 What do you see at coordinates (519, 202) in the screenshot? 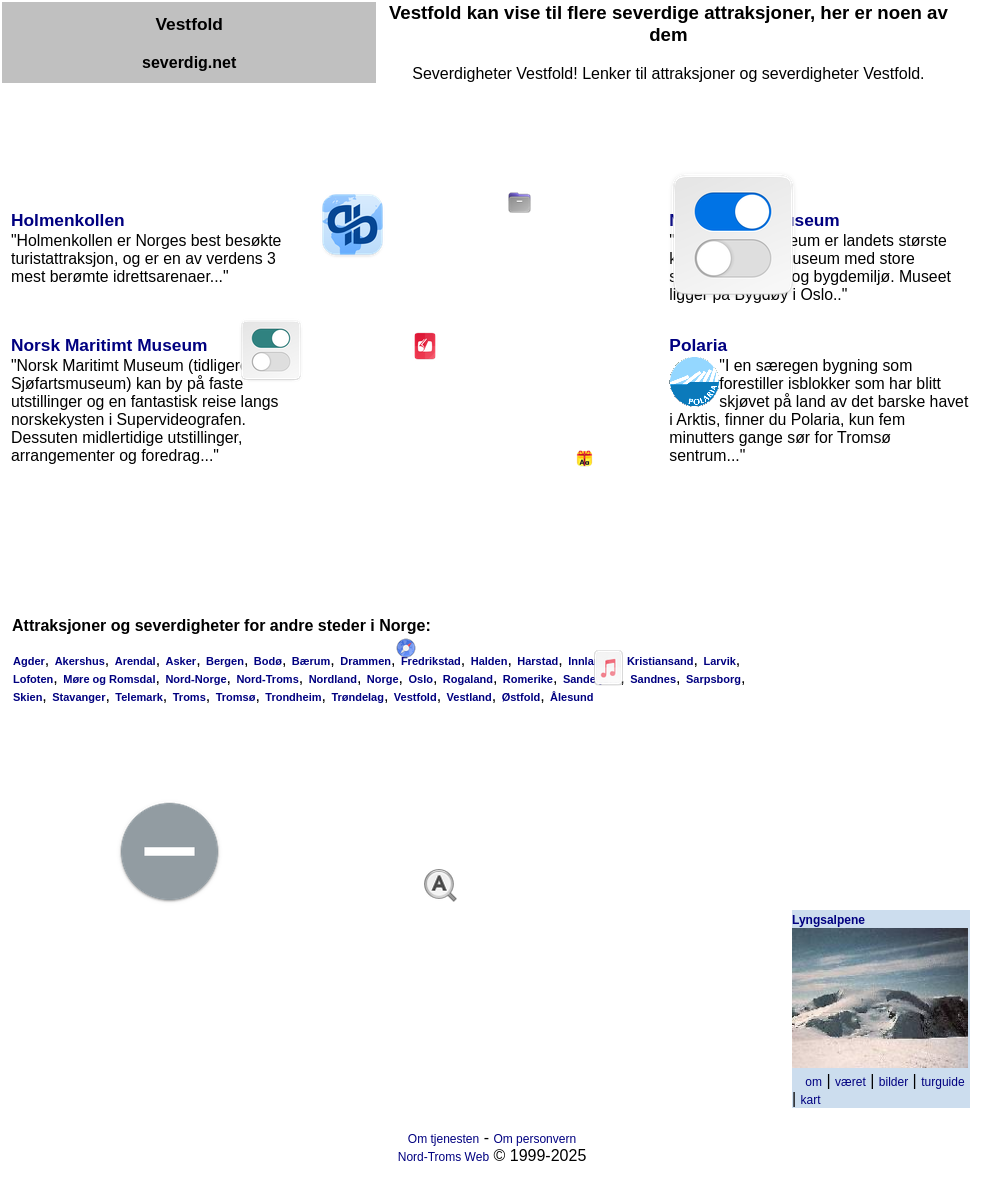
I see `open the file manager` at bounding box center [519, 202].